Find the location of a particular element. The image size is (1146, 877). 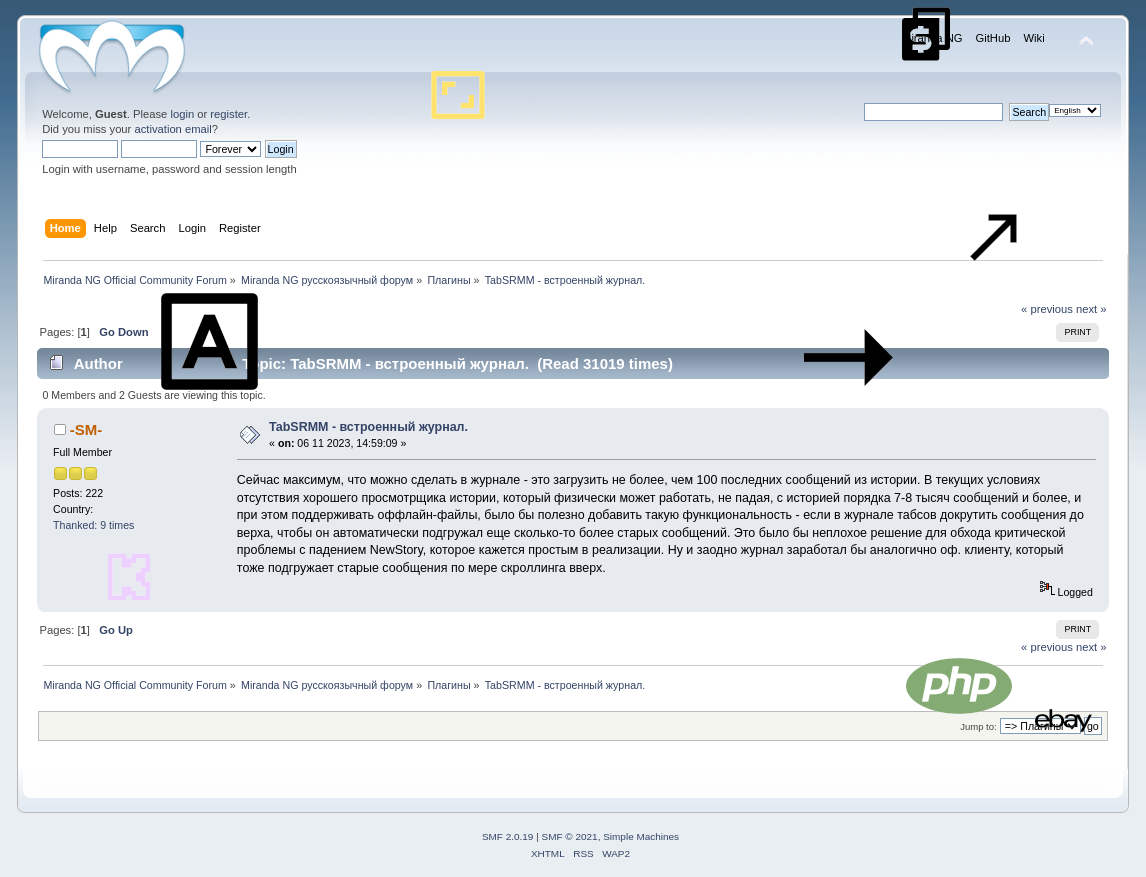

php programming language logo is located at coordinates (959, 686).